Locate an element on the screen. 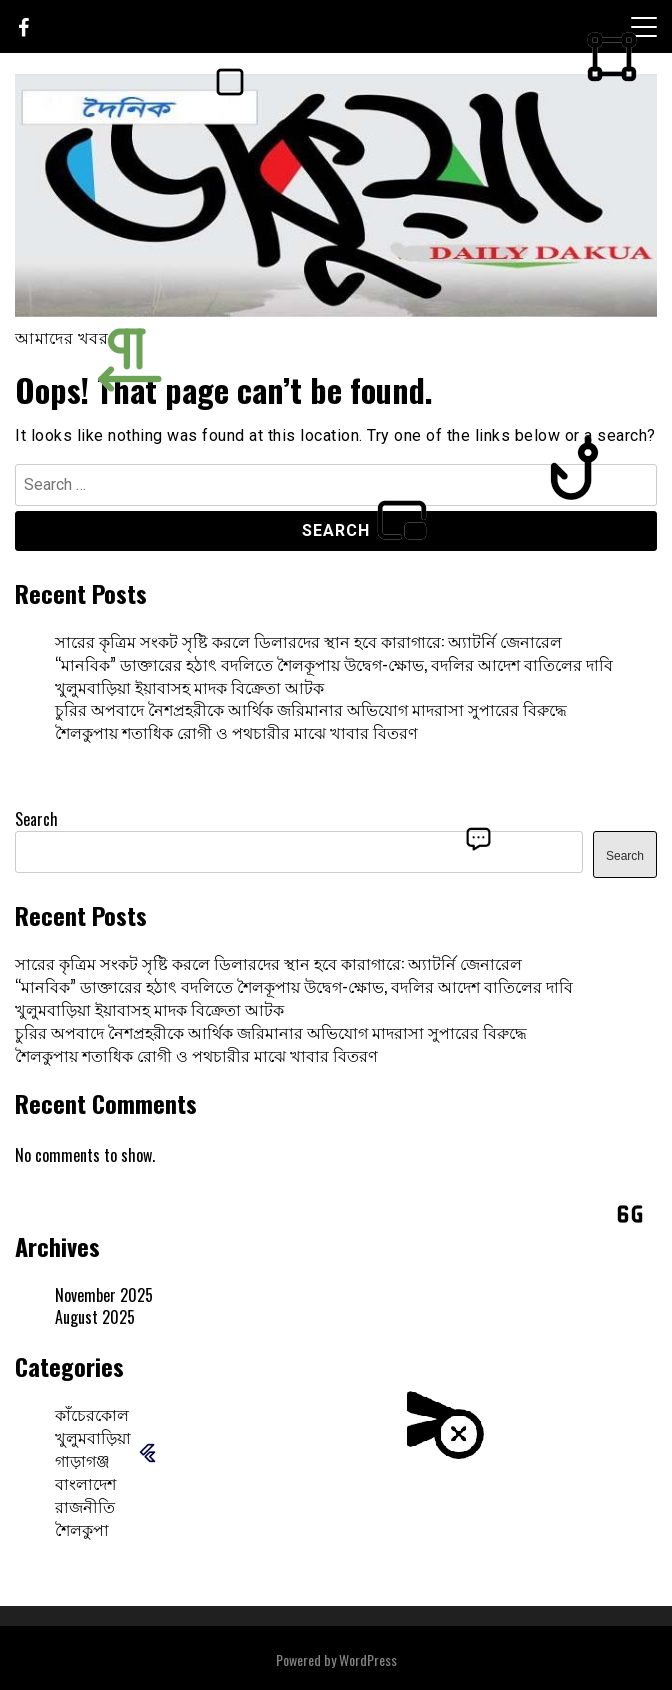 This screenshot has height=1690, width=672. indicates 6G network connectivity status is located at coordinates (630, 1214).